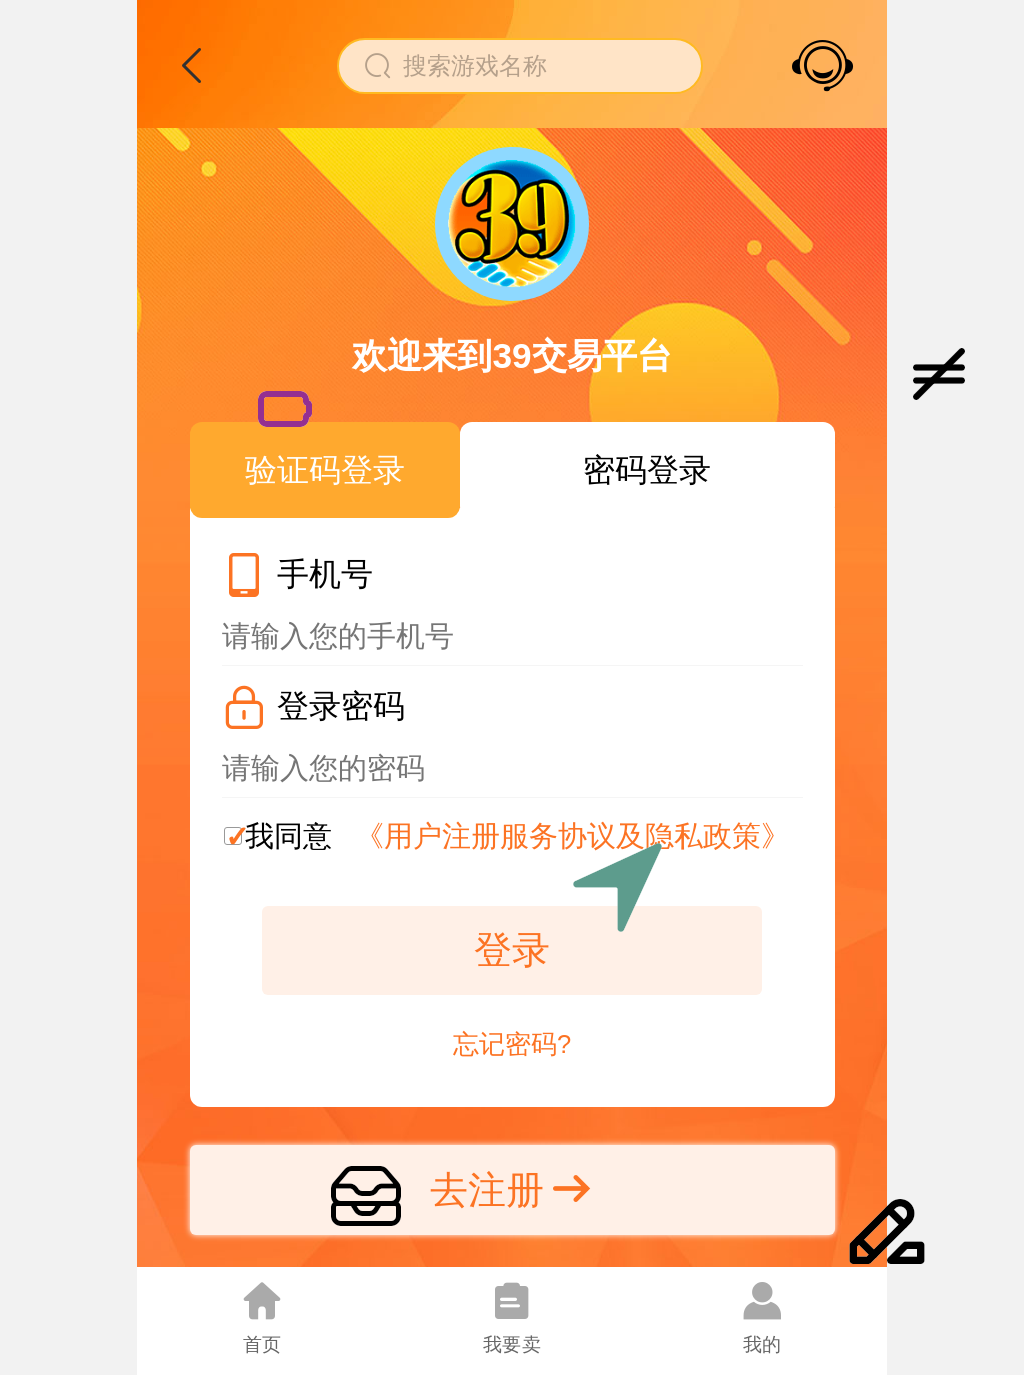 The width and height of the screenshot is (1024, 1375). Describe the element at coordinates (366, 1196) in the screenshot. I see `view all inboxes` at that location.